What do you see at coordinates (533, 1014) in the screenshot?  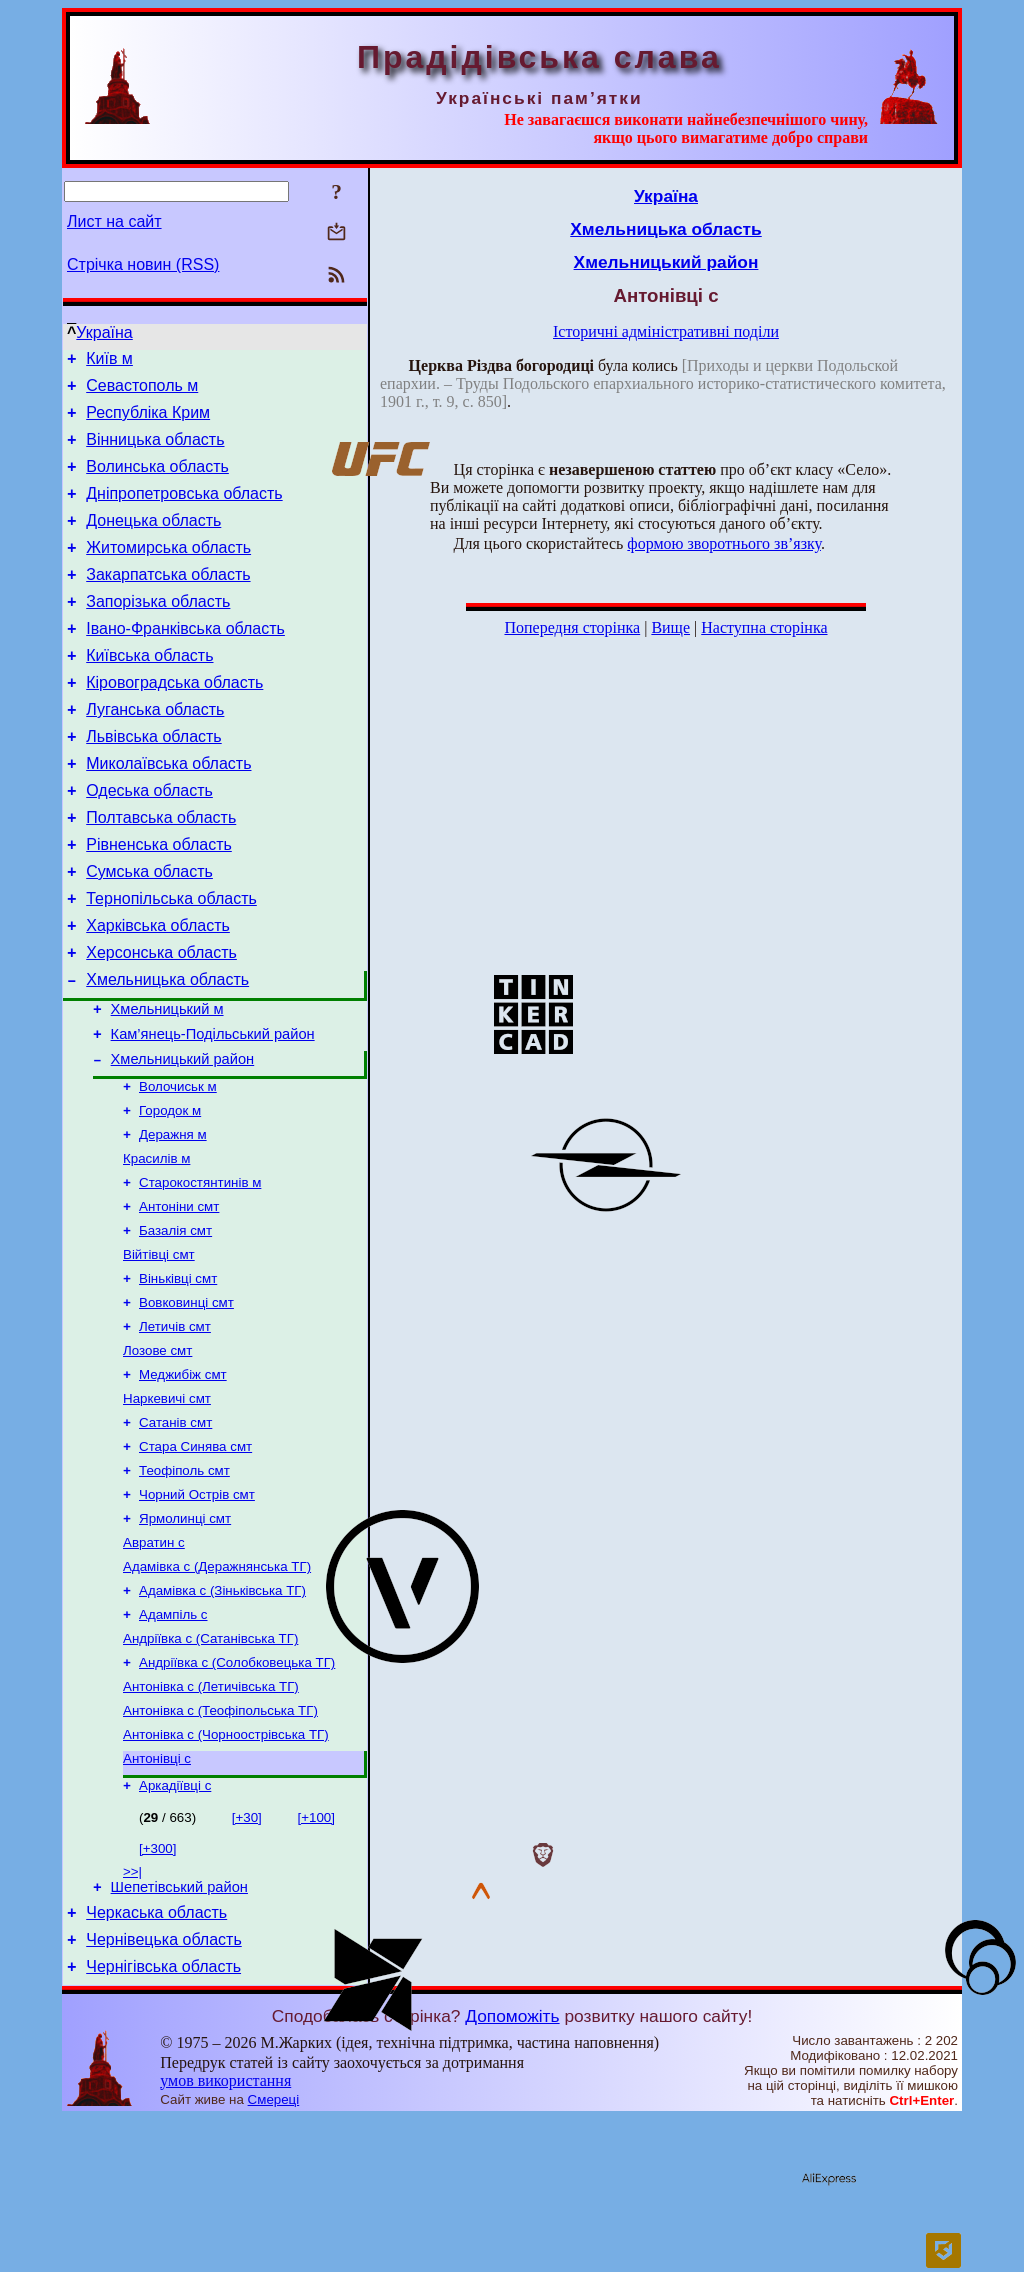 I see `open tinkercad 3d design application` at bounding box center [533, 1014].